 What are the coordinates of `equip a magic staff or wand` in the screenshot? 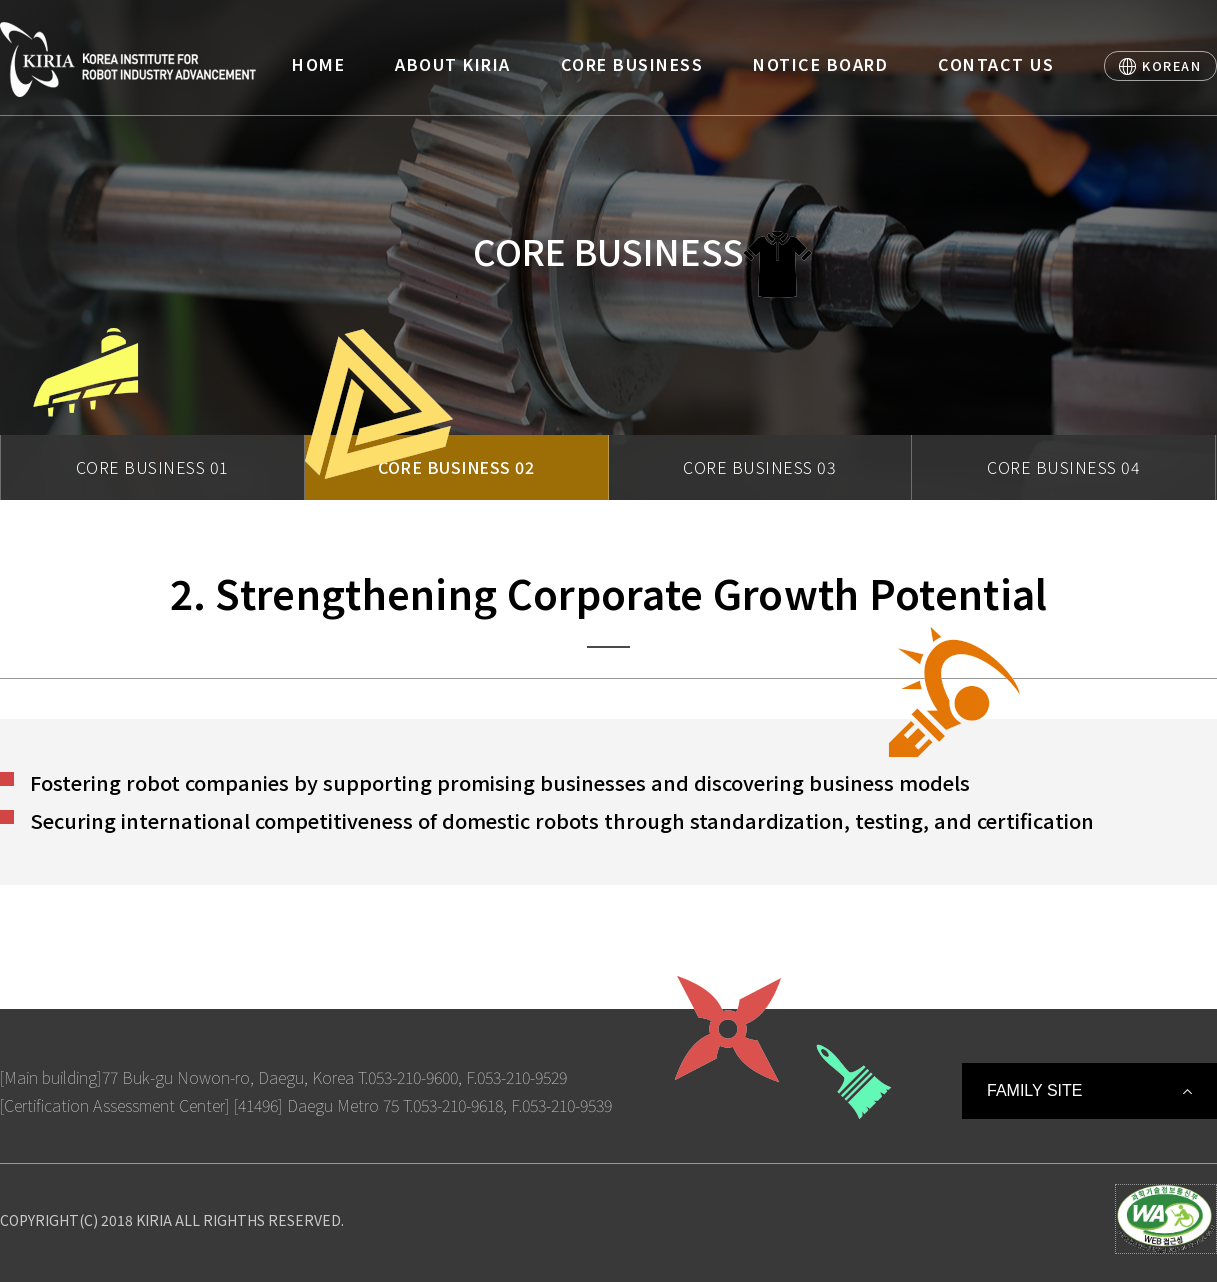 It's located at (954, 691).